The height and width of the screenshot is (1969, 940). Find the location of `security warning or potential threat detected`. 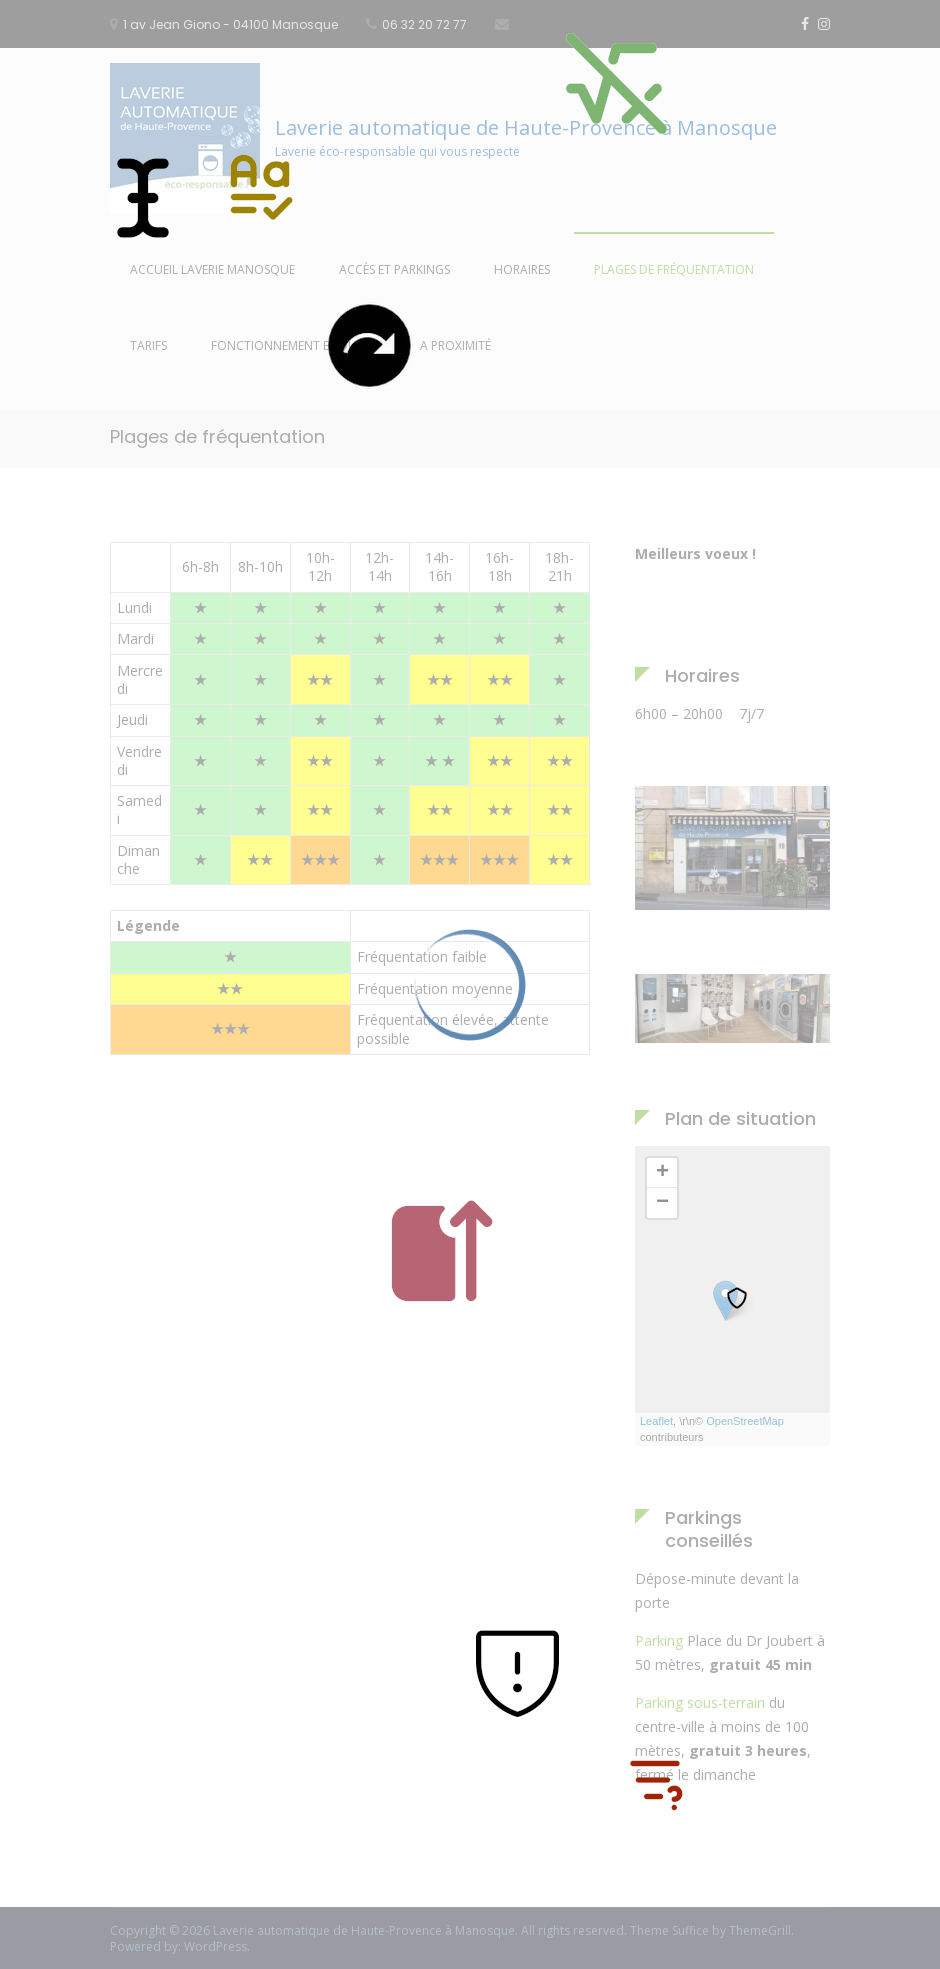

security warning or potential threat detected is located at coordinates (517, 1668).